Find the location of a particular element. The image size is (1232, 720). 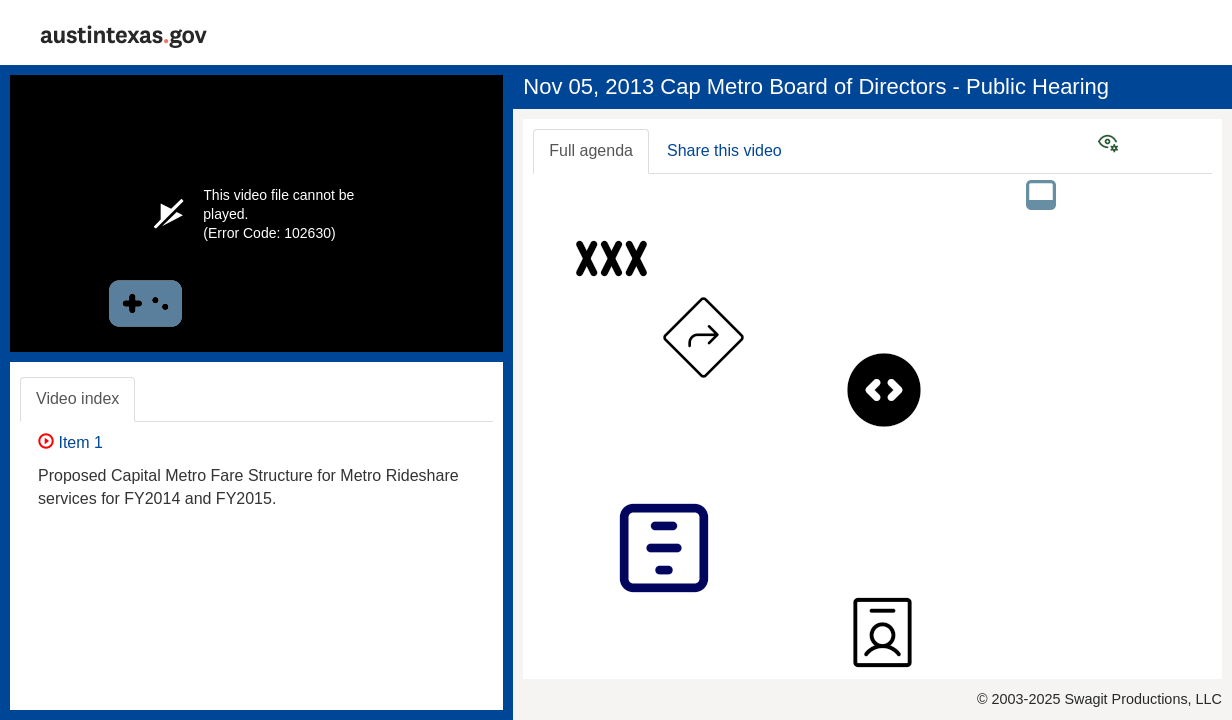

toggle bottom navigation bar visibility is located at coordinates (1041, 195).